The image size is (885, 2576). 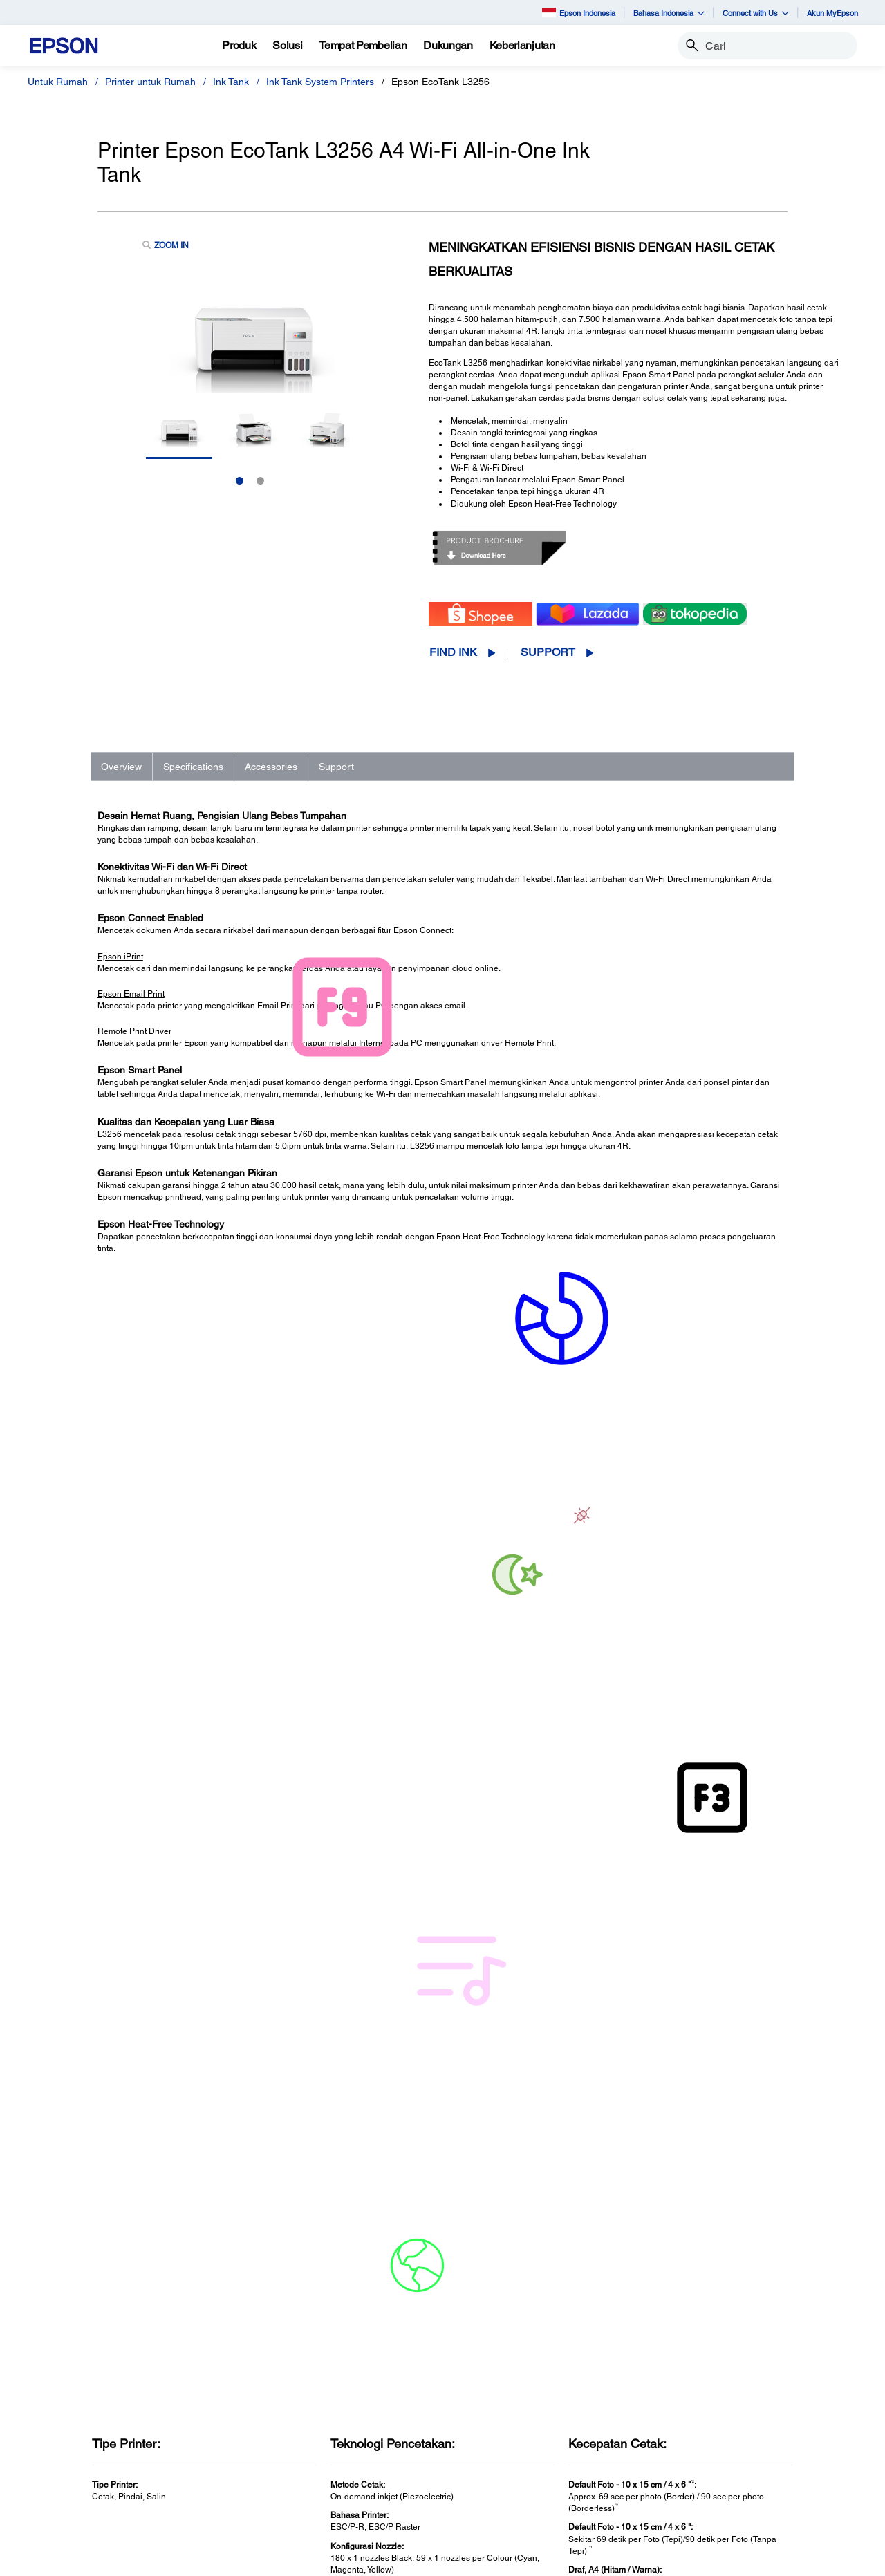 What do you see at coordinates (561, 1318) in the screenshot?
I see `view analytics or statistics breakdown` at bounding box center [561, 1318].